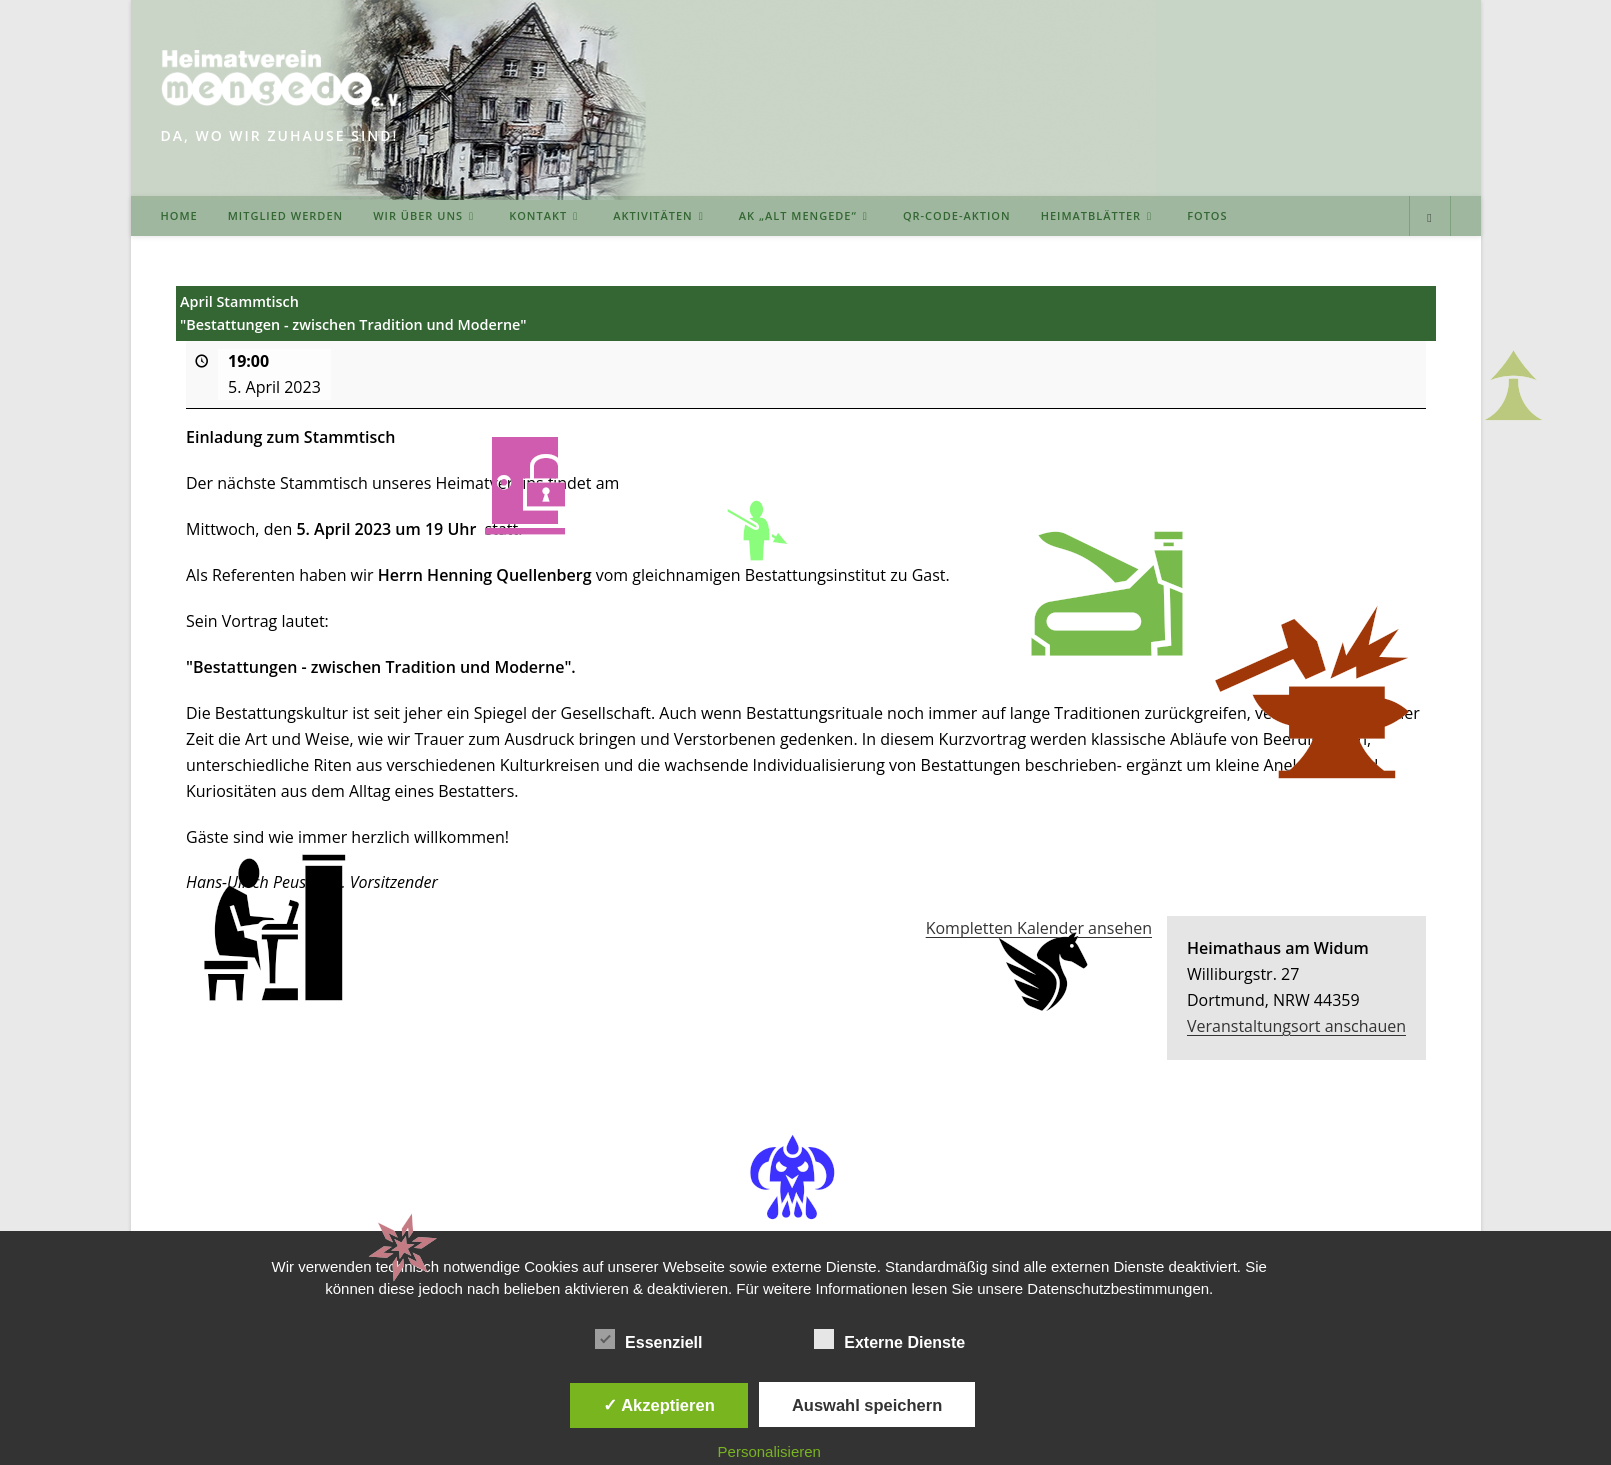 This screenshot has width=1611, height=1465. I want to click on access the blacksmithing or crafting menu, so click(1313, 682).